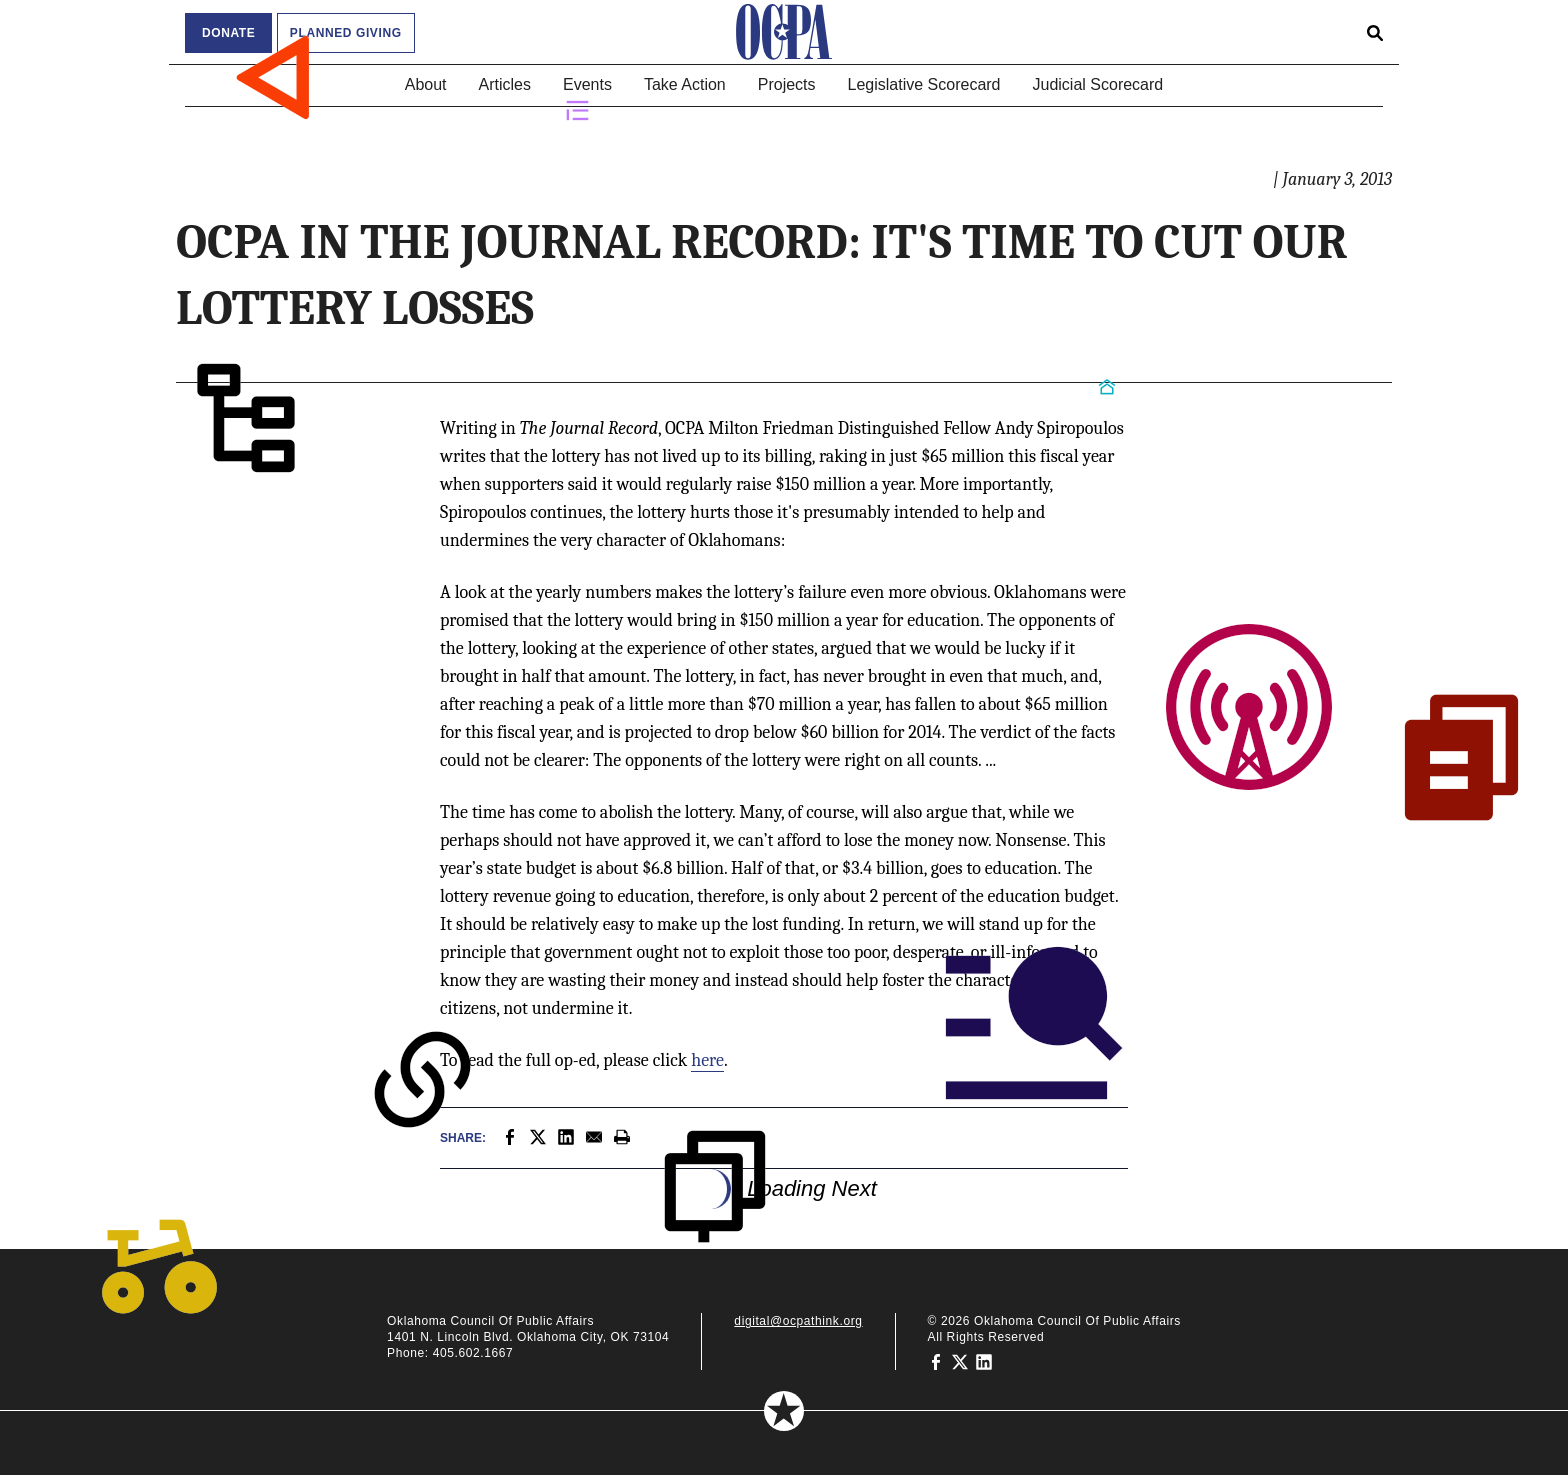 This screenshot has width=1568, height=1475. I want to click on view linked items or connections, so click(422, 1079).